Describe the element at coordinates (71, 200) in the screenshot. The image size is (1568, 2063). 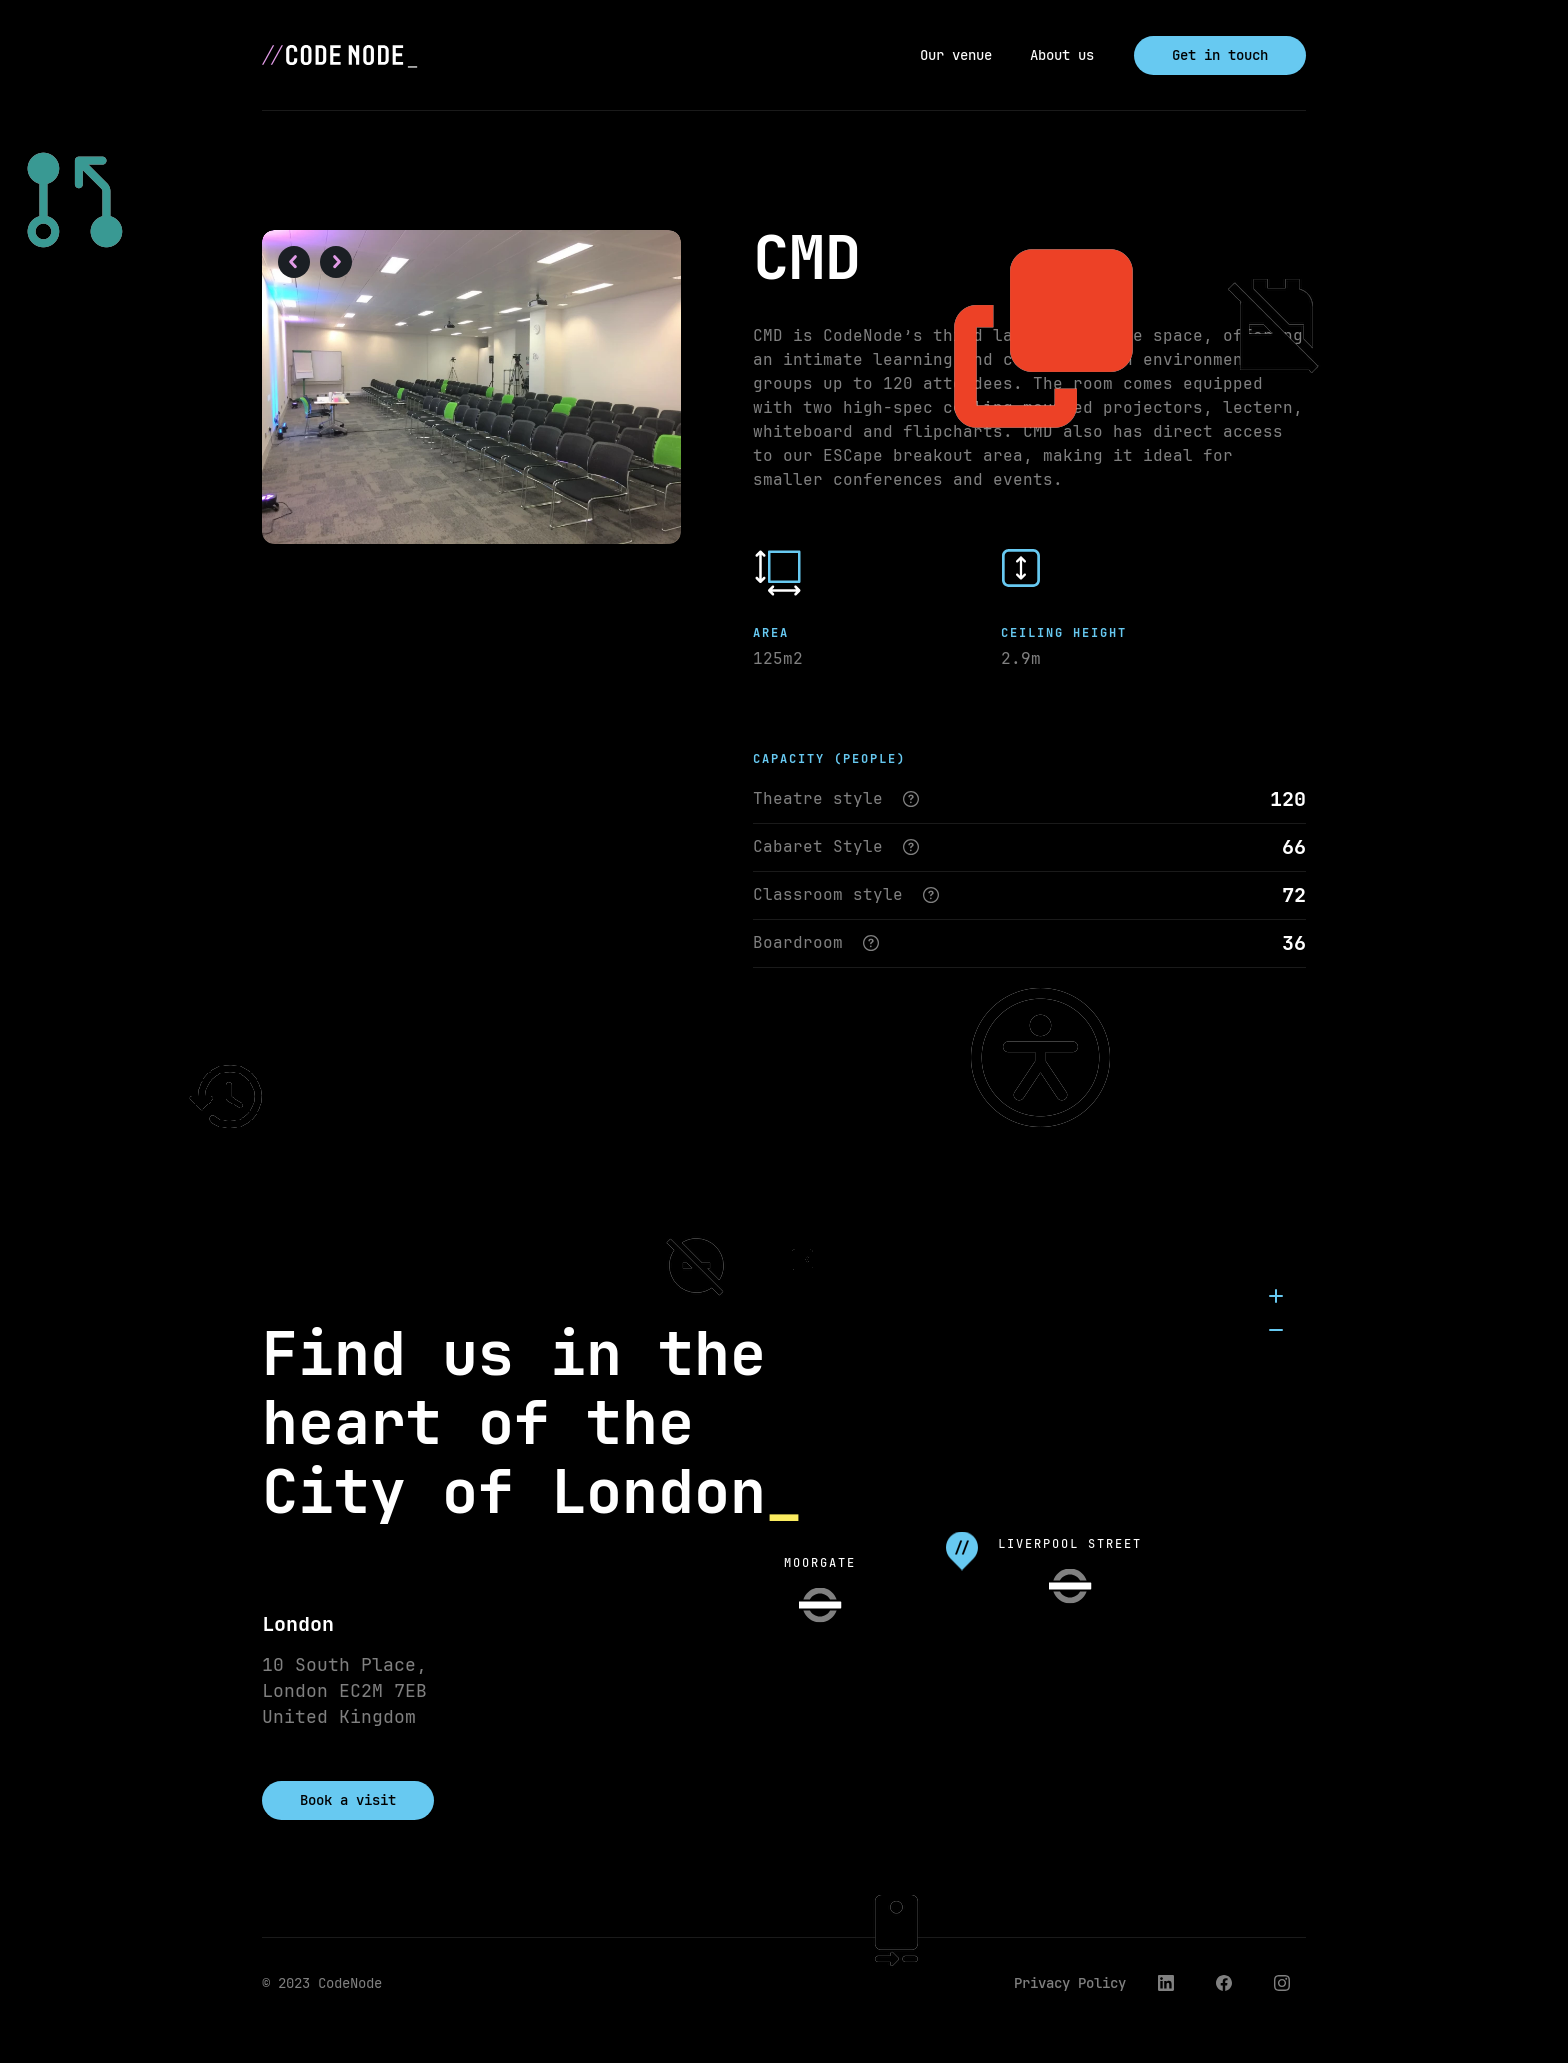
I see `create a new pull request` at that location.